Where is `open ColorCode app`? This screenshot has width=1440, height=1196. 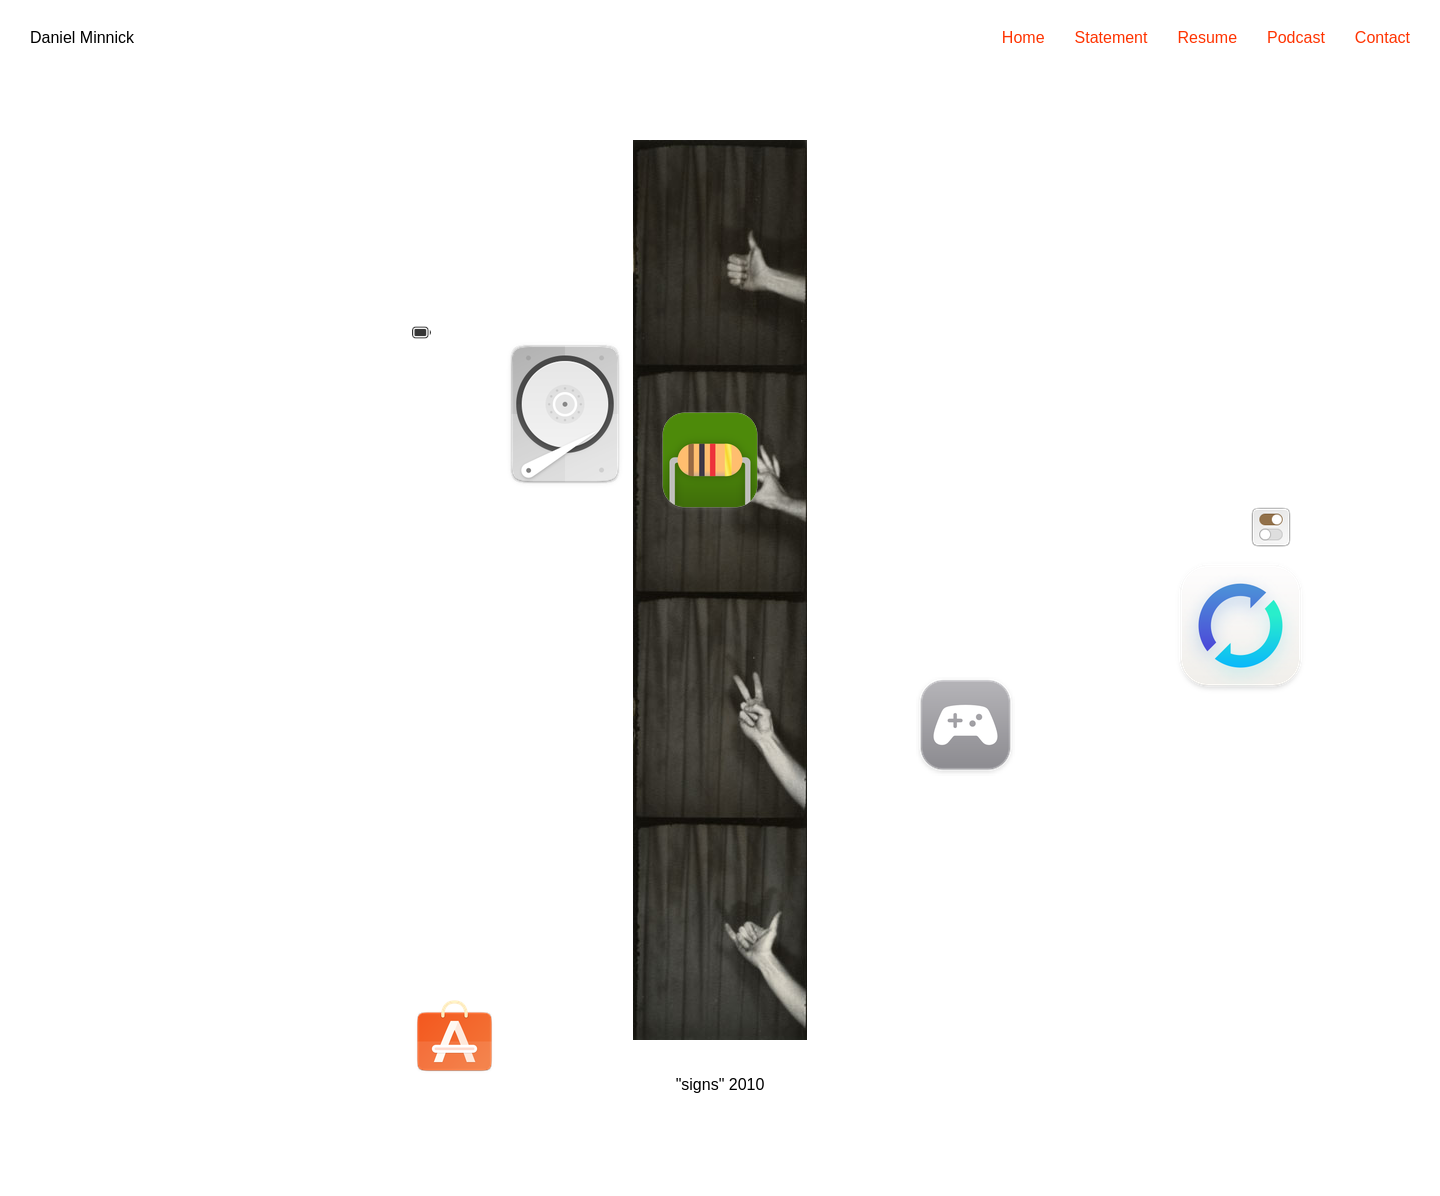 open ColorCode app is located at coordinates (710, 460).